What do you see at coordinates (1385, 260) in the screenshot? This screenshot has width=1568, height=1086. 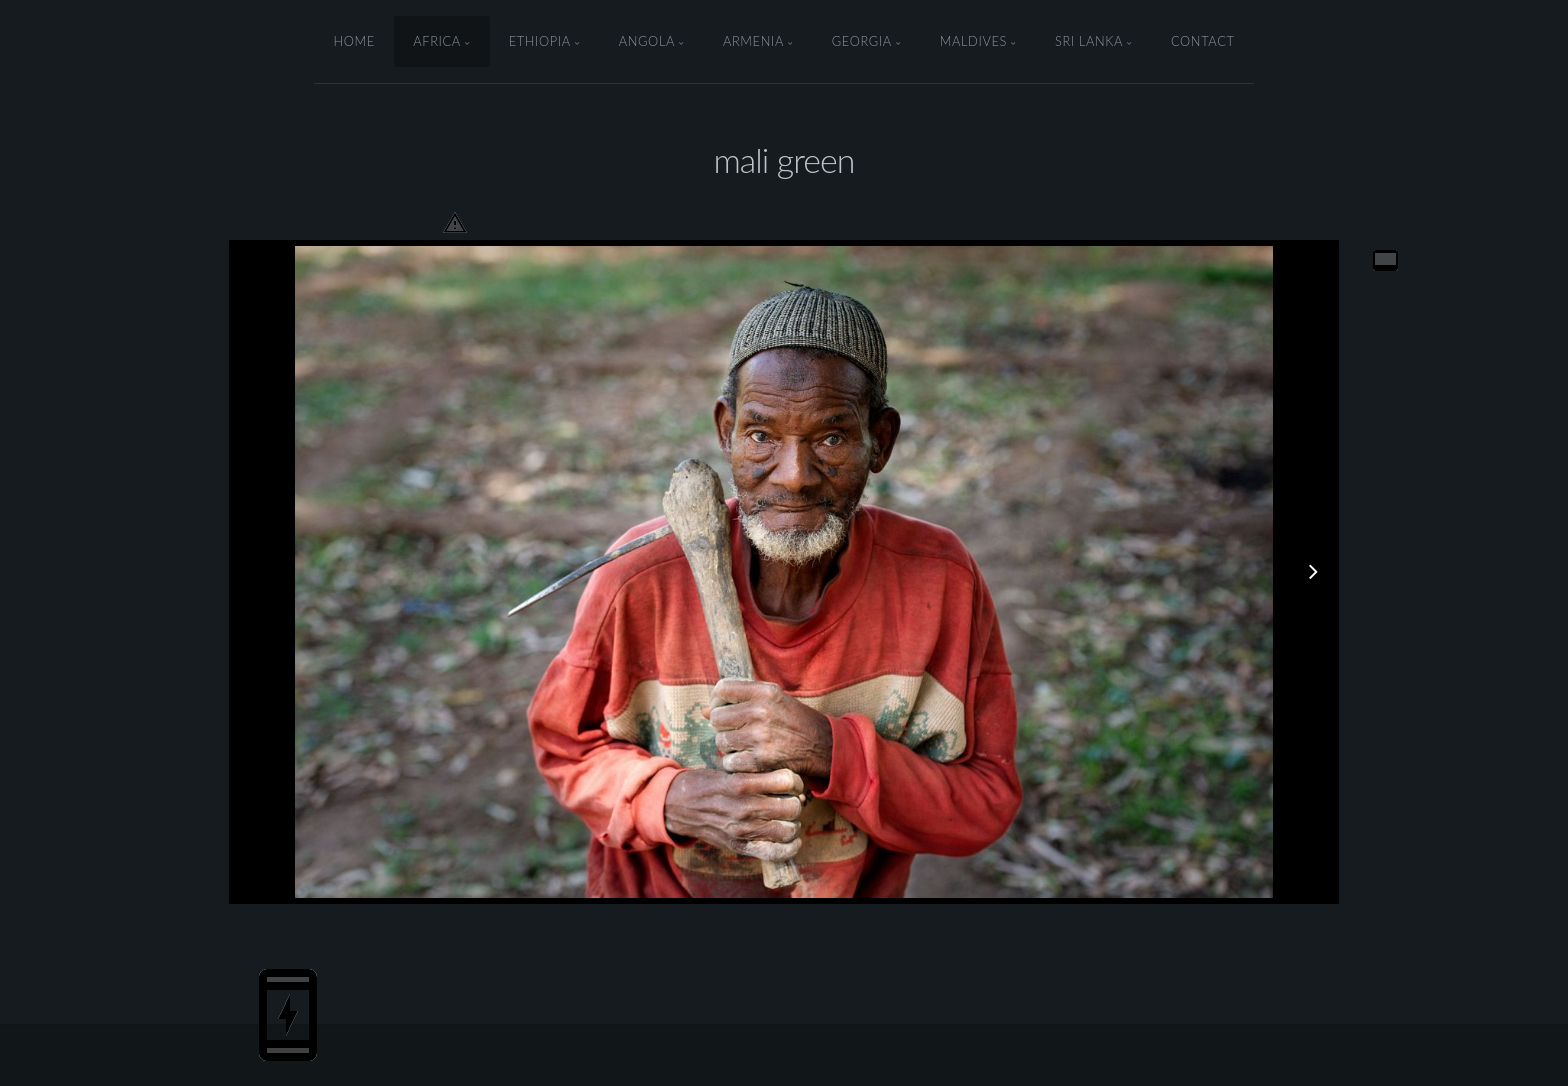 I see `video player with caption or label area` at bounding box center [1385, 260].